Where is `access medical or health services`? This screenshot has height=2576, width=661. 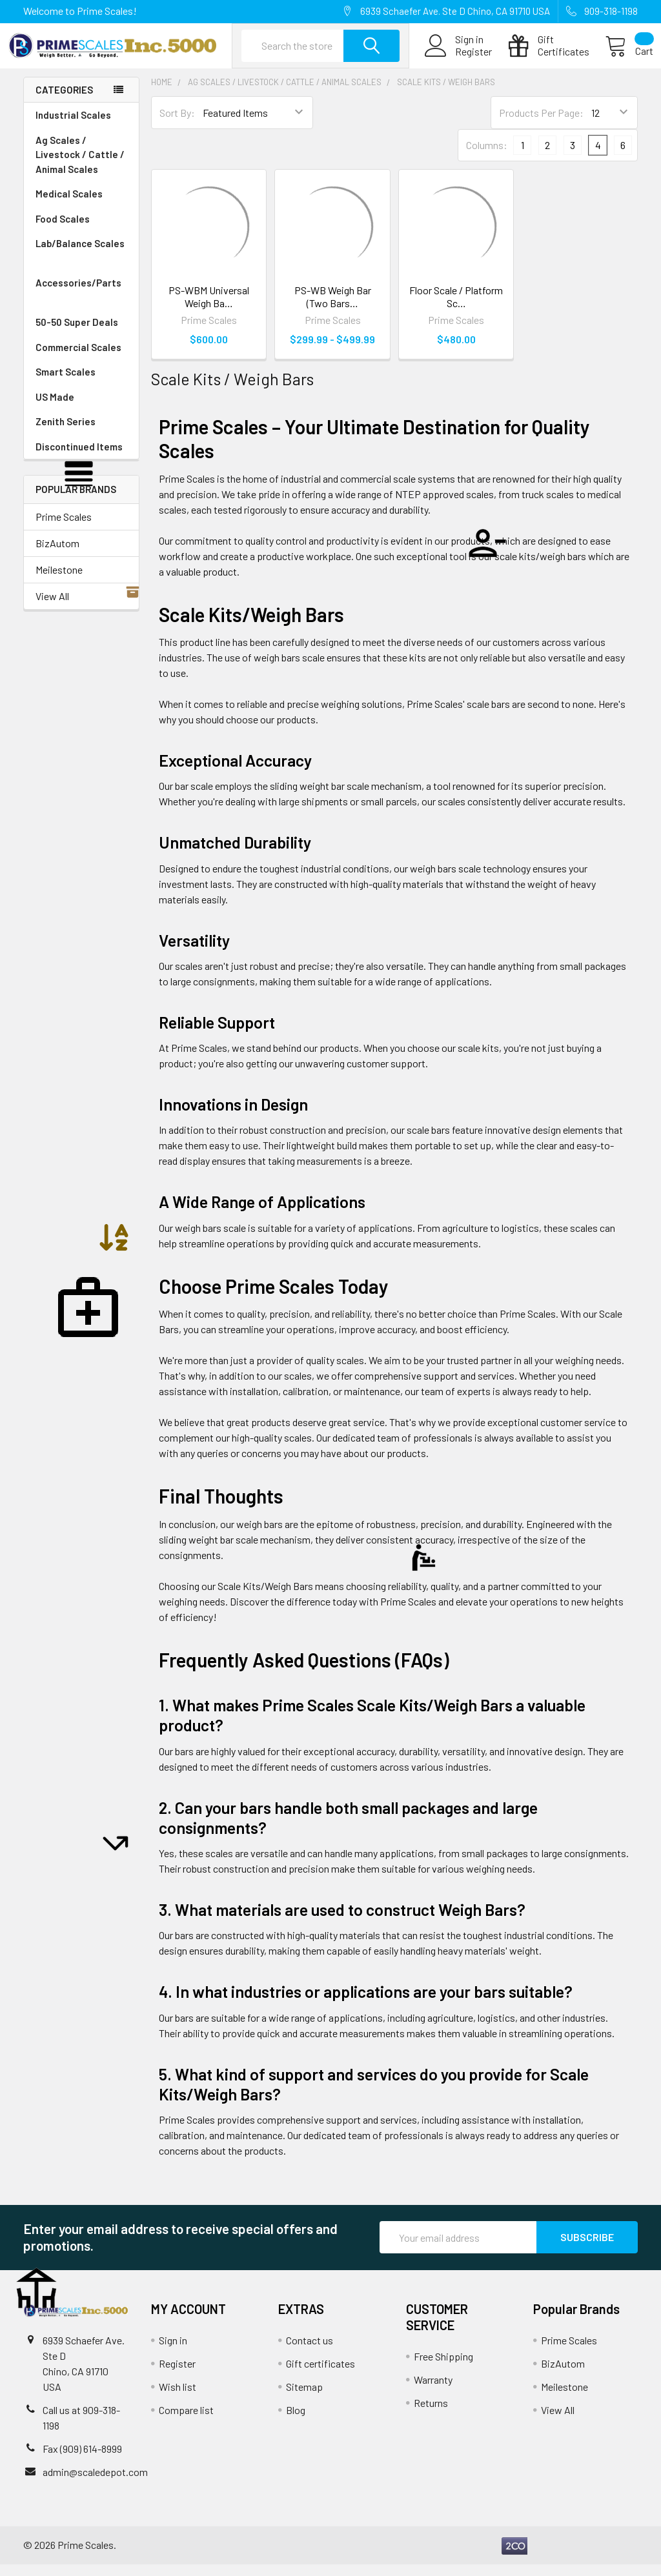
access medical or health services is located at coordinates (88, 1307).